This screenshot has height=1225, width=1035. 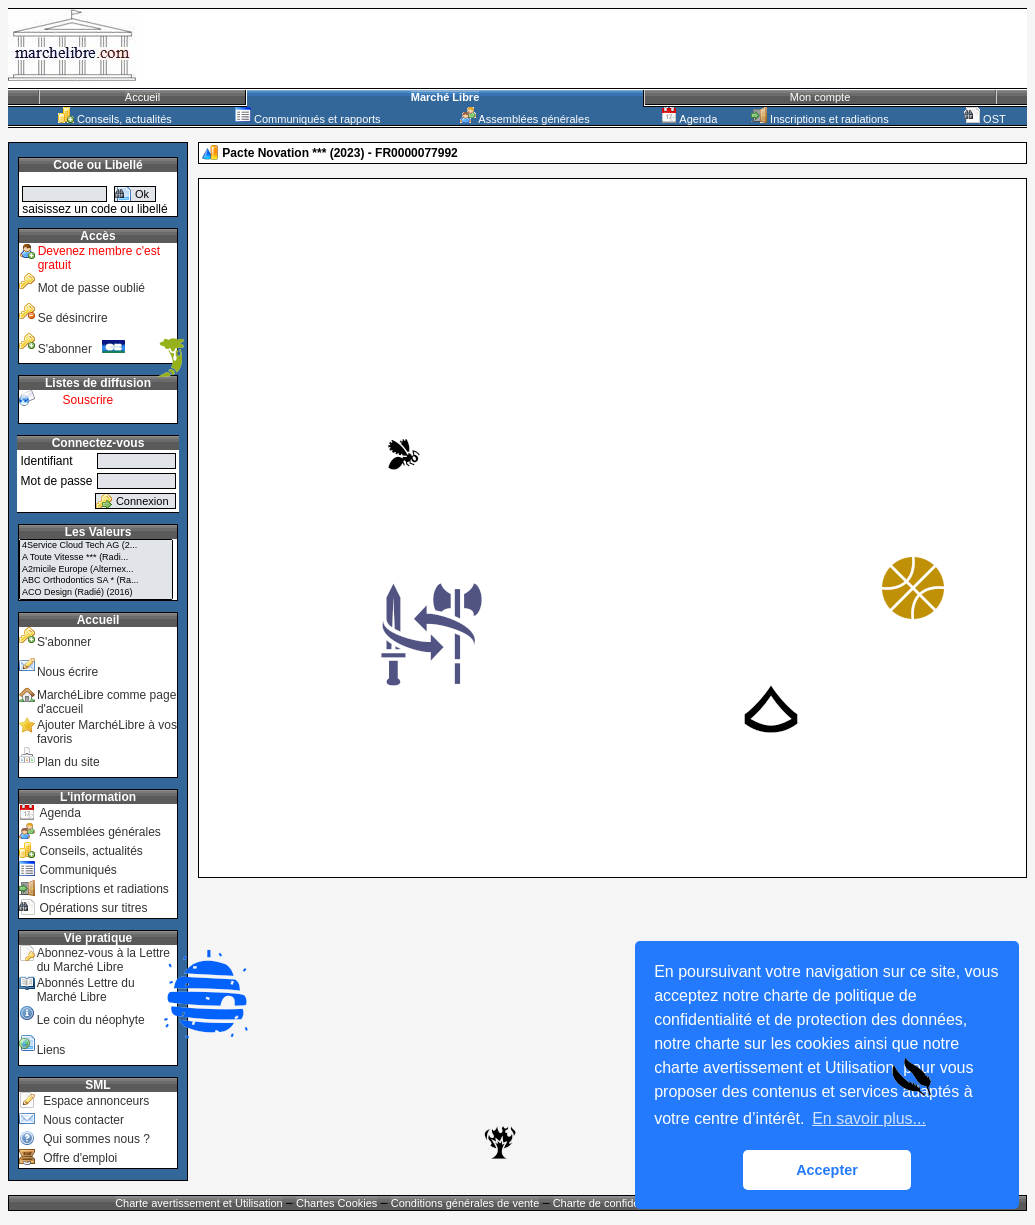 I want to click on viking-themed beverage or tavern feature, so click(x=171, y=357).